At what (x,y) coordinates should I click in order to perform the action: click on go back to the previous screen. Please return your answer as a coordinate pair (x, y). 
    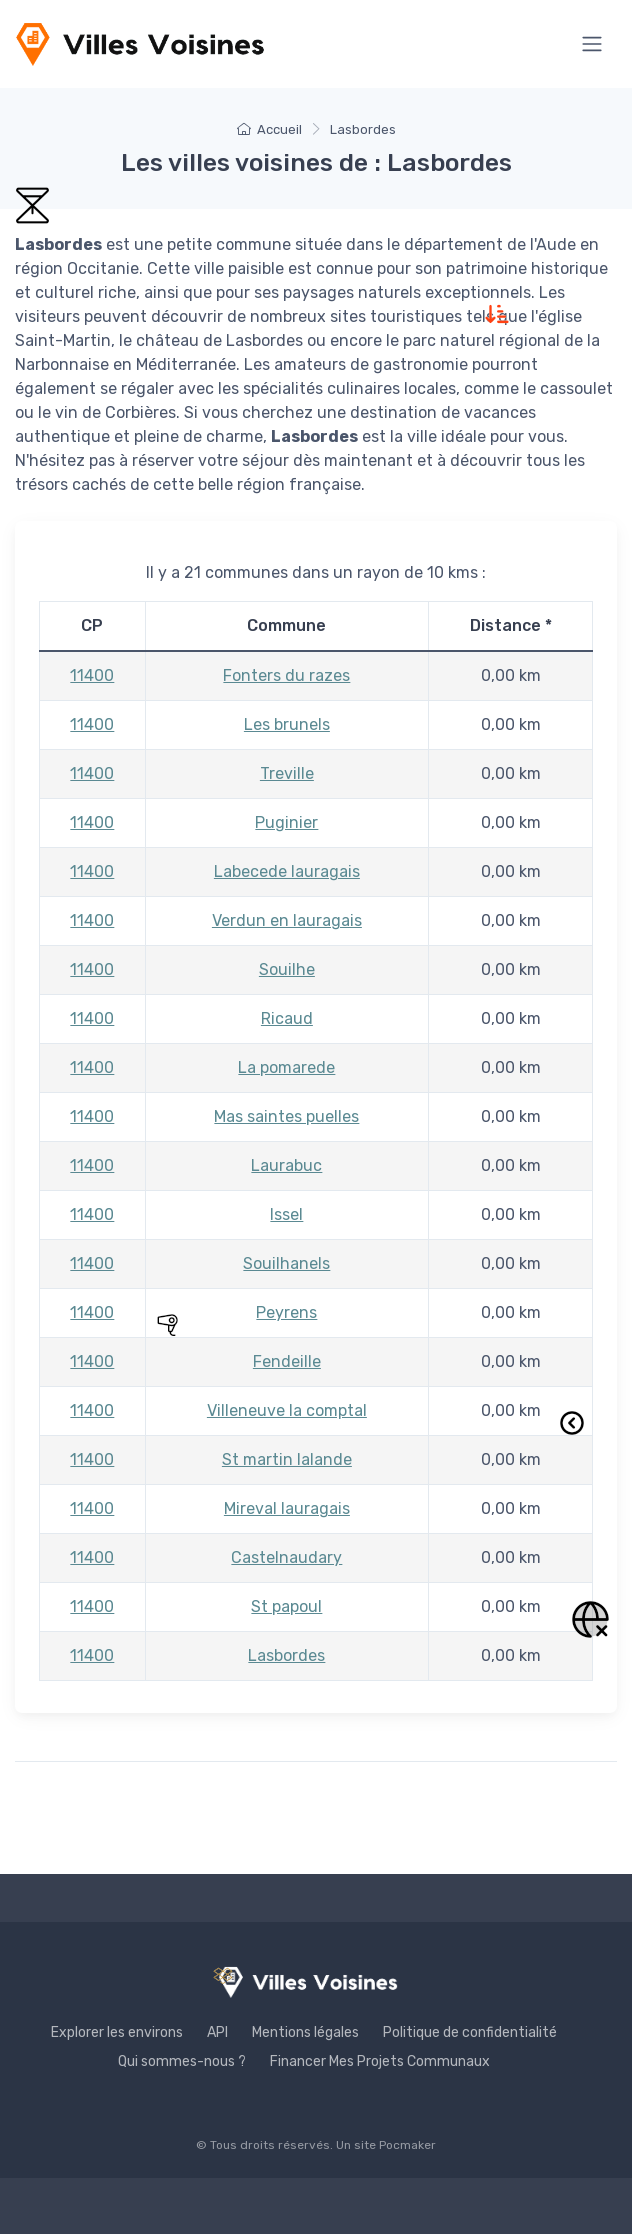
    Looking at the image, I should click on (572, 1423).